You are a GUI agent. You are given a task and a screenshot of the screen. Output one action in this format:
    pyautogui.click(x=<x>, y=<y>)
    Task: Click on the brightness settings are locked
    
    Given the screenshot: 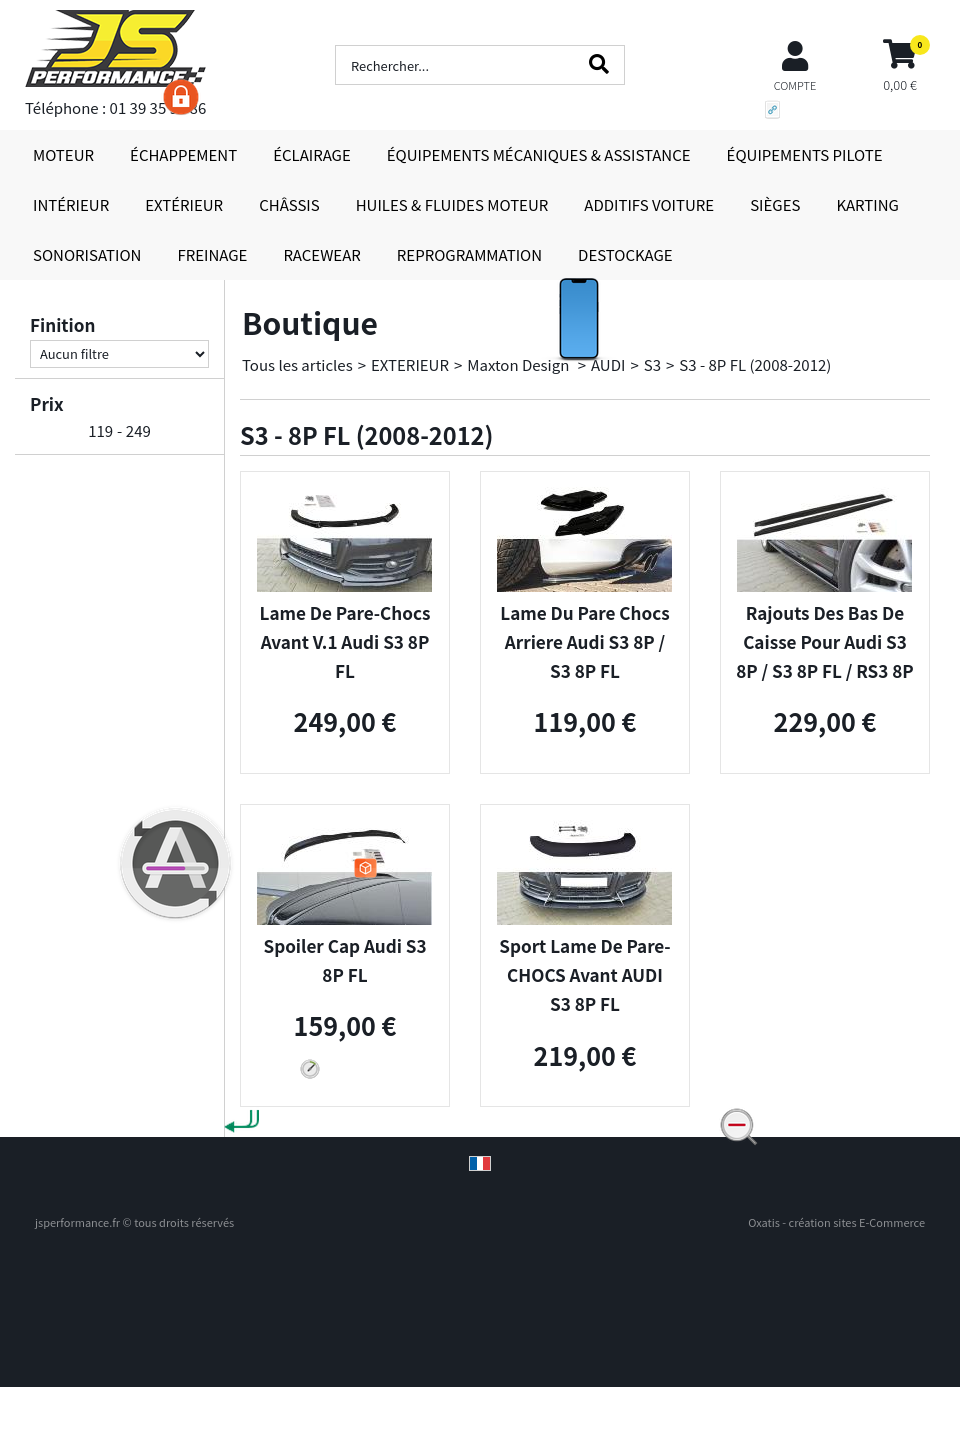 What is the action you would take?
    pyautogui.click(x=181, y=97)
    